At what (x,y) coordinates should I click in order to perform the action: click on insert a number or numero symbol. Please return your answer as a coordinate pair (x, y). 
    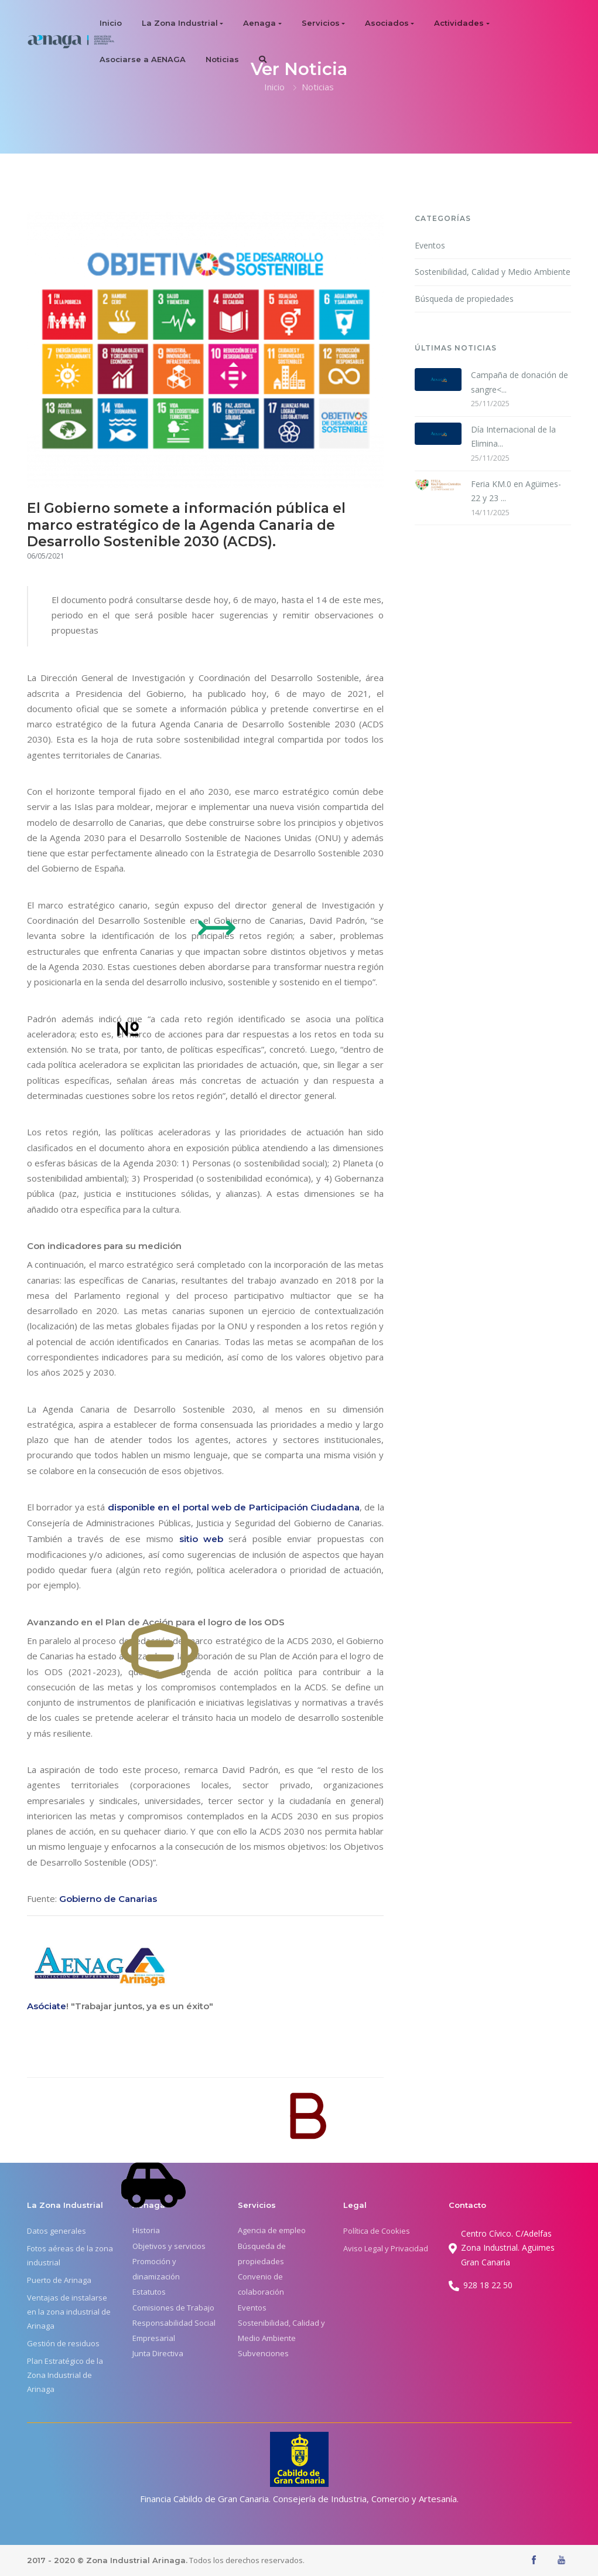
    Looking at the image, I should click on (128, 1029).